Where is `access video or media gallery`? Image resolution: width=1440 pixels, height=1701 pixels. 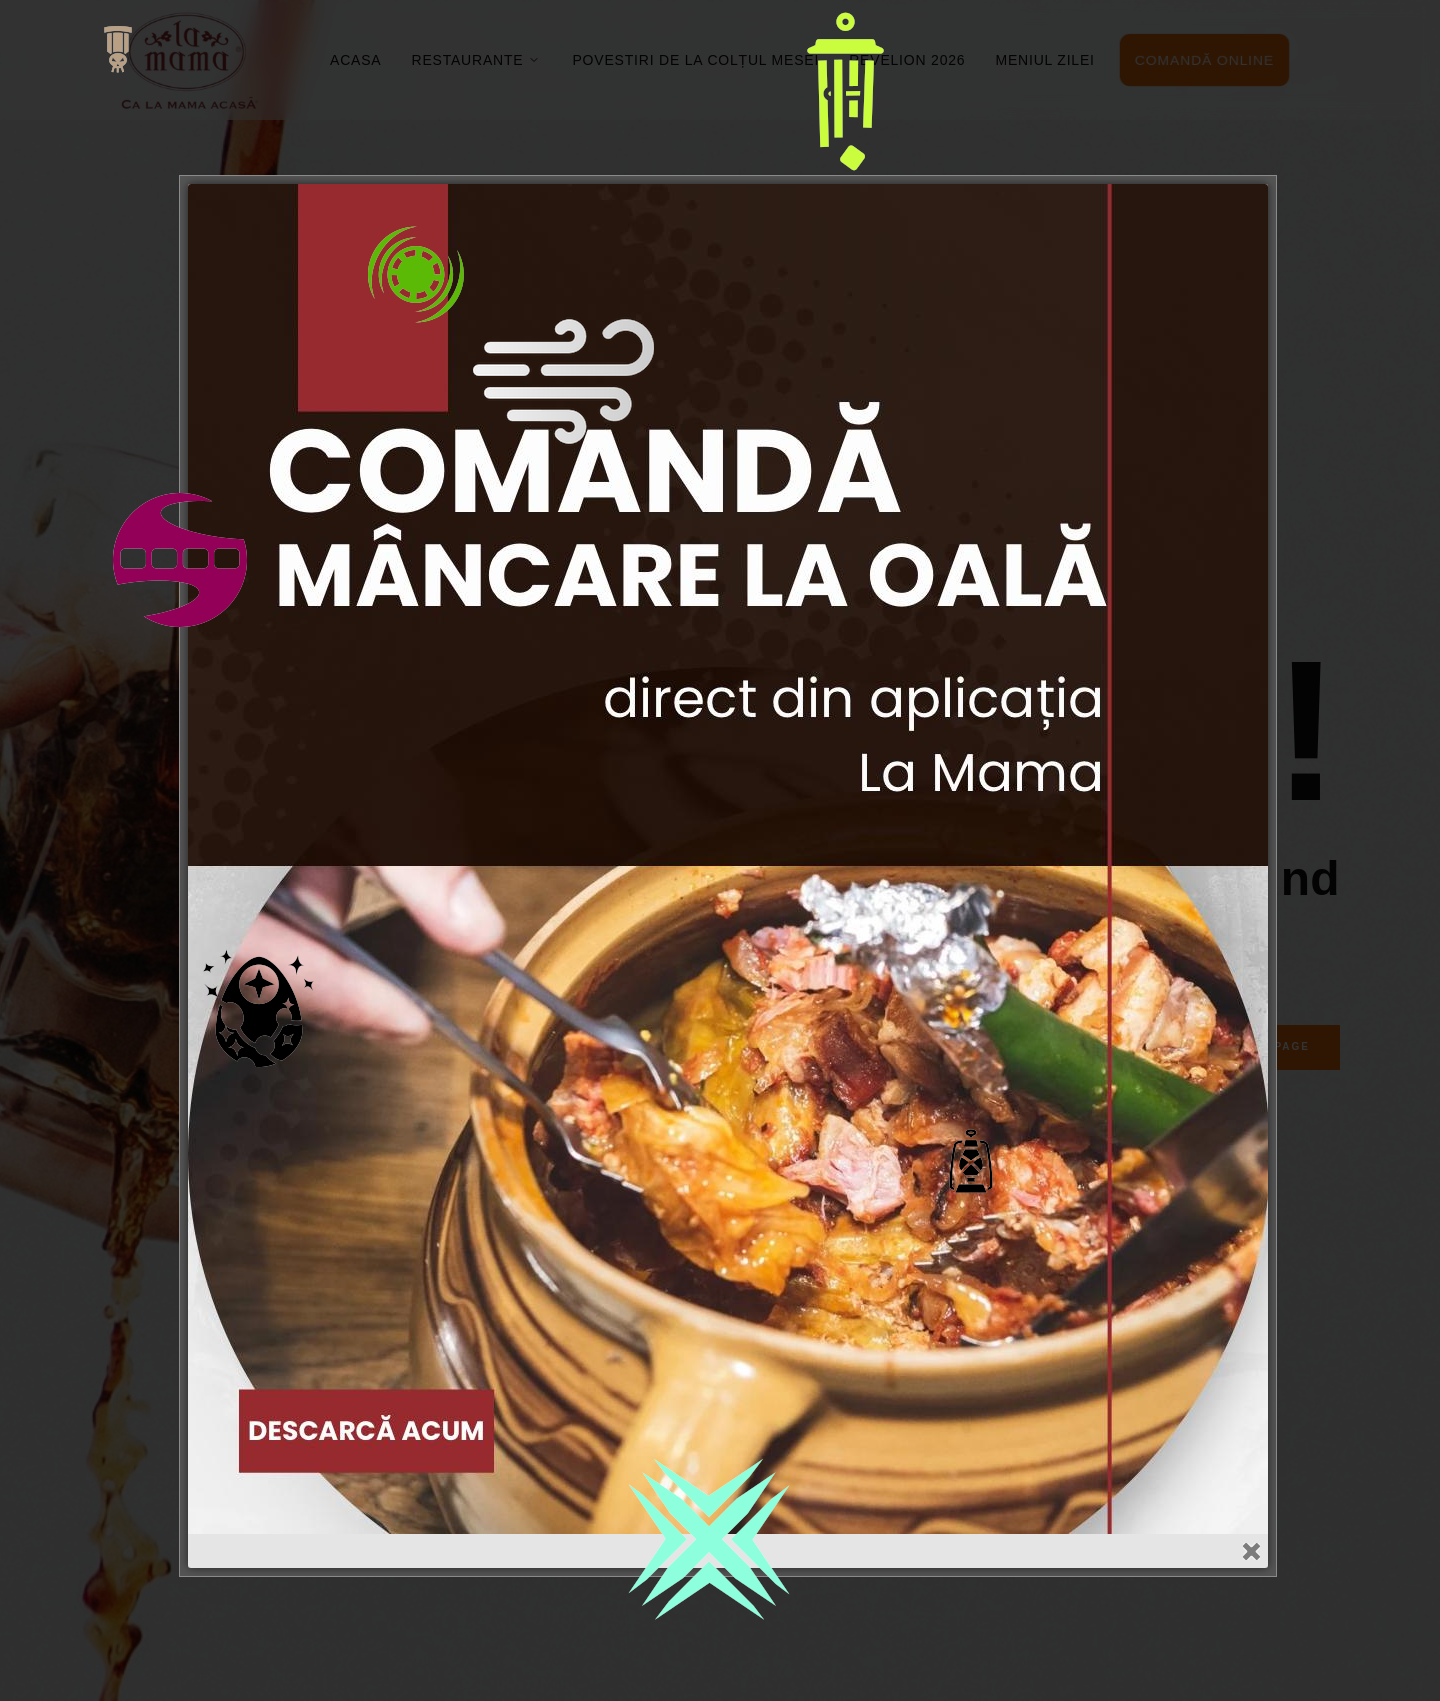
access video or media gallery is located at coordinates (180, 560).